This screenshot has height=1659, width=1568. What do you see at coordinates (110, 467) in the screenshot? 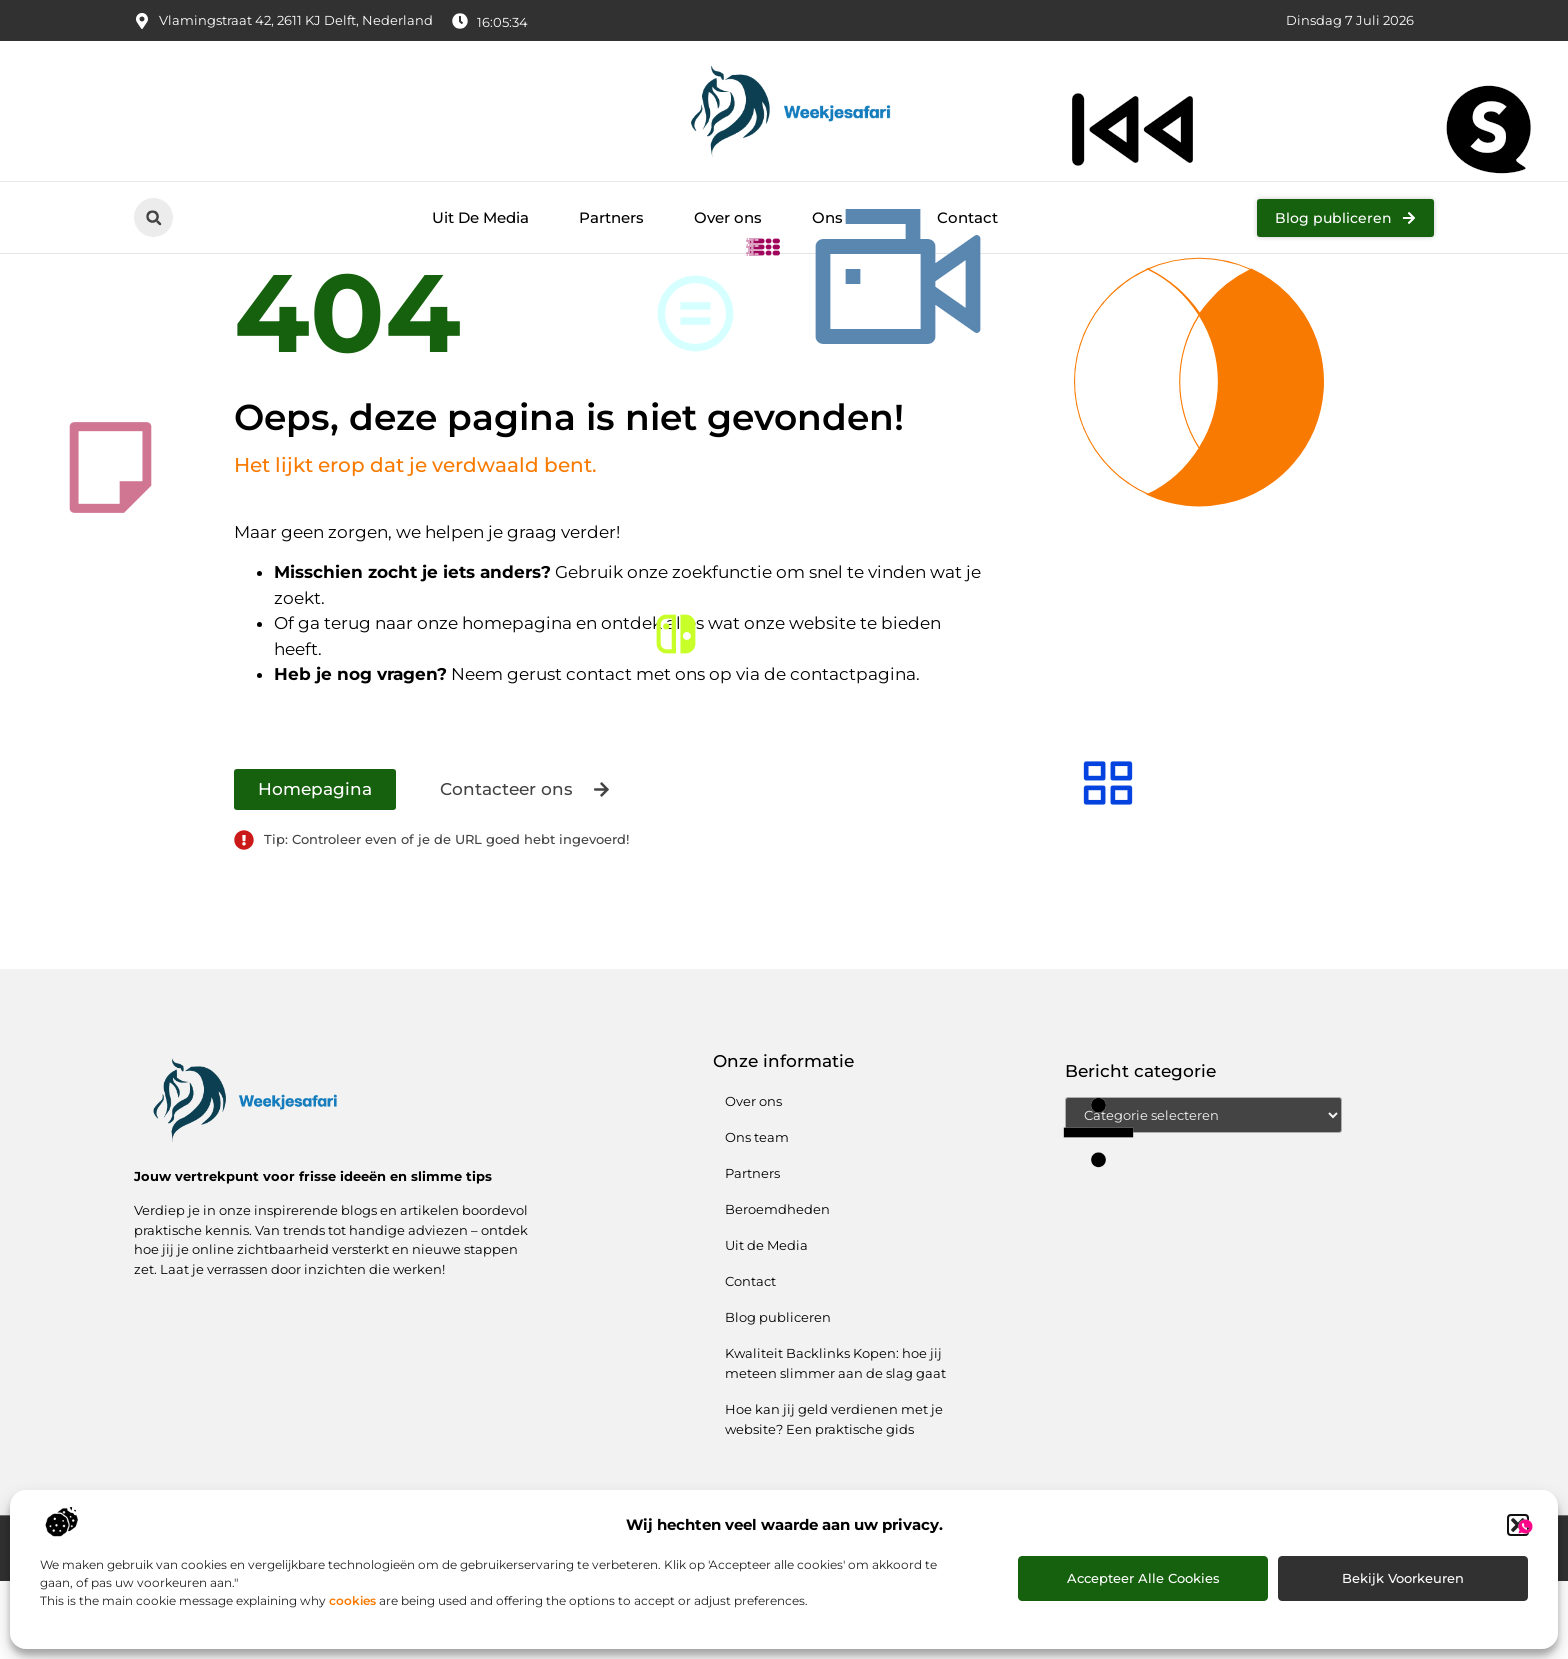
I see `view or open a document` at bounding box center [110, 467].